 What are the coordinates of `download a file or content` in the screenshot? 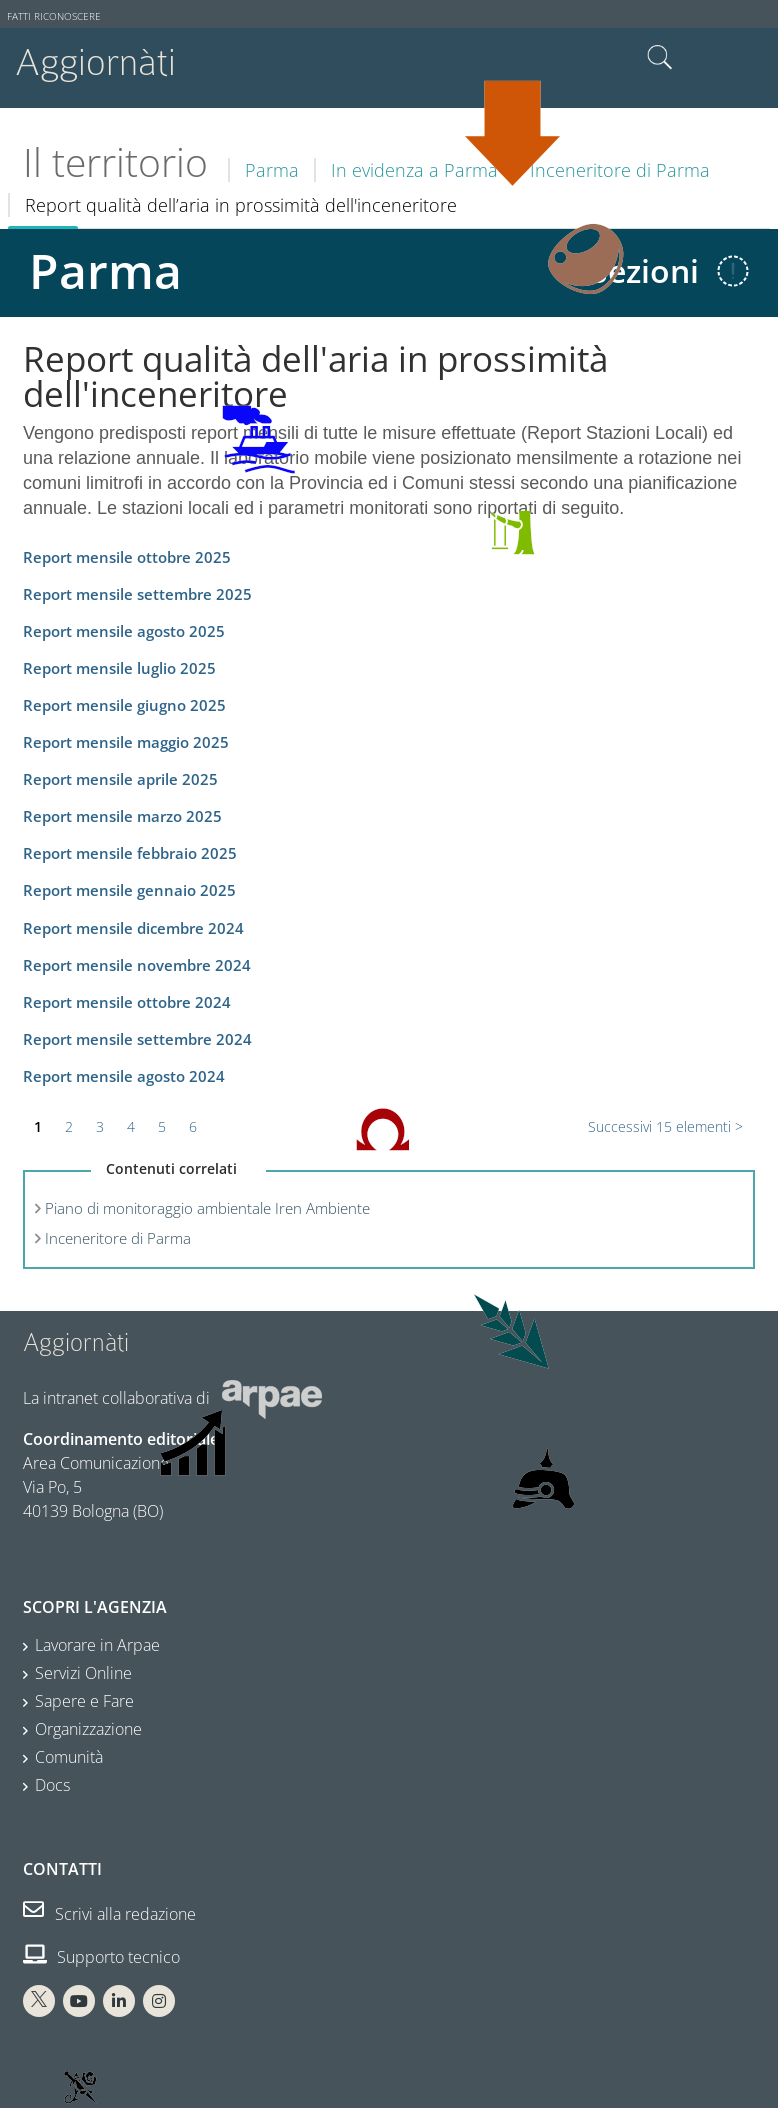 It's located at (512, 133).